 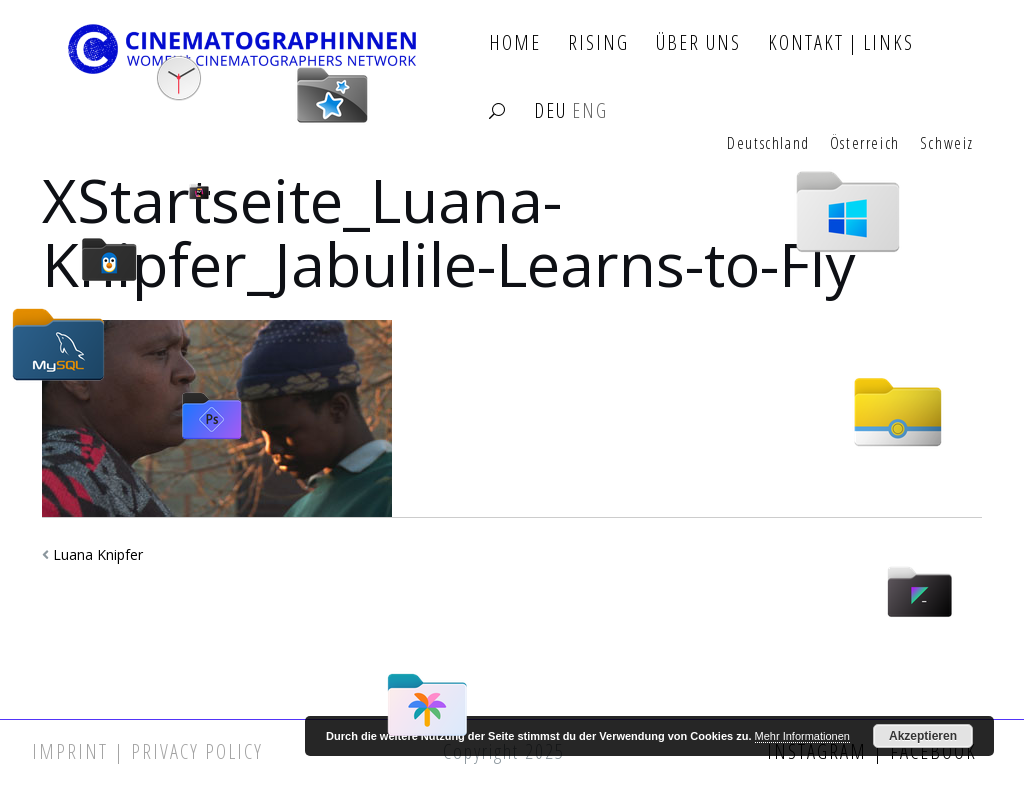 I want to click on open jetbrains academy project folder, so click(x=919, y=593).